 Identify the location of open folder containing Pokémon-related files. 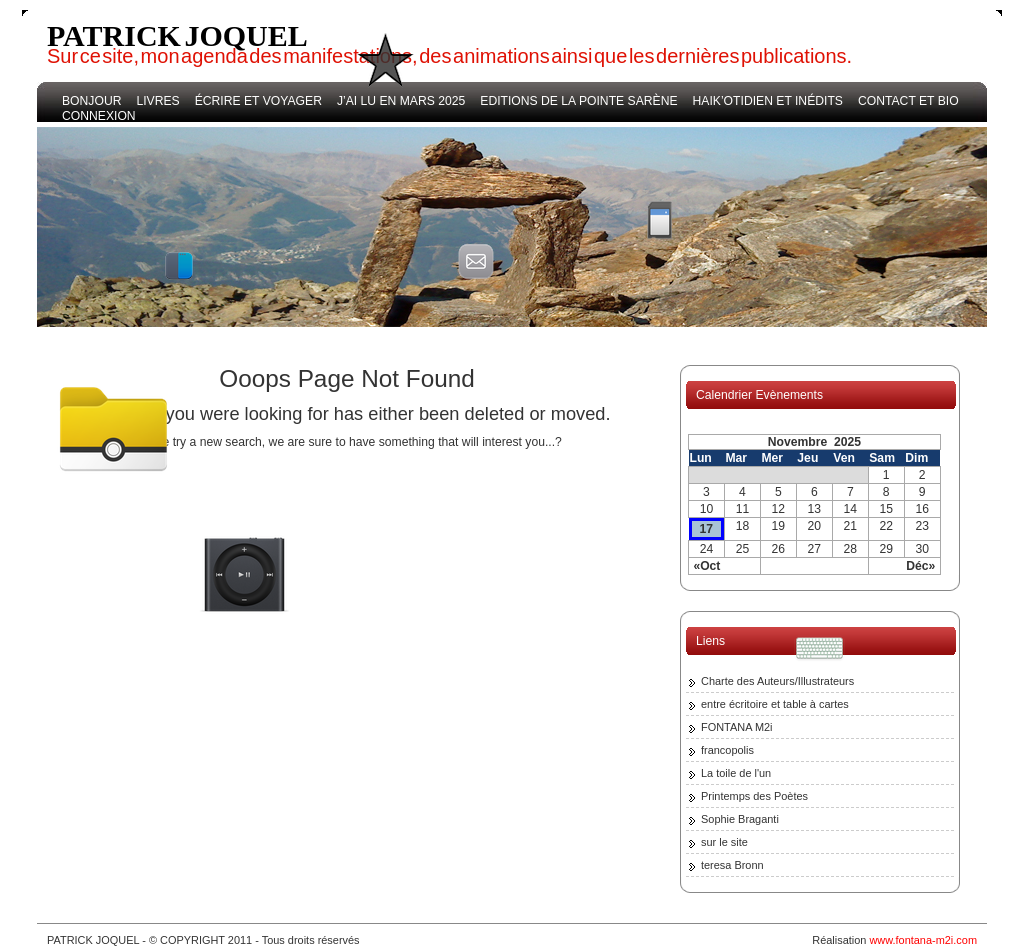
(113, 432).